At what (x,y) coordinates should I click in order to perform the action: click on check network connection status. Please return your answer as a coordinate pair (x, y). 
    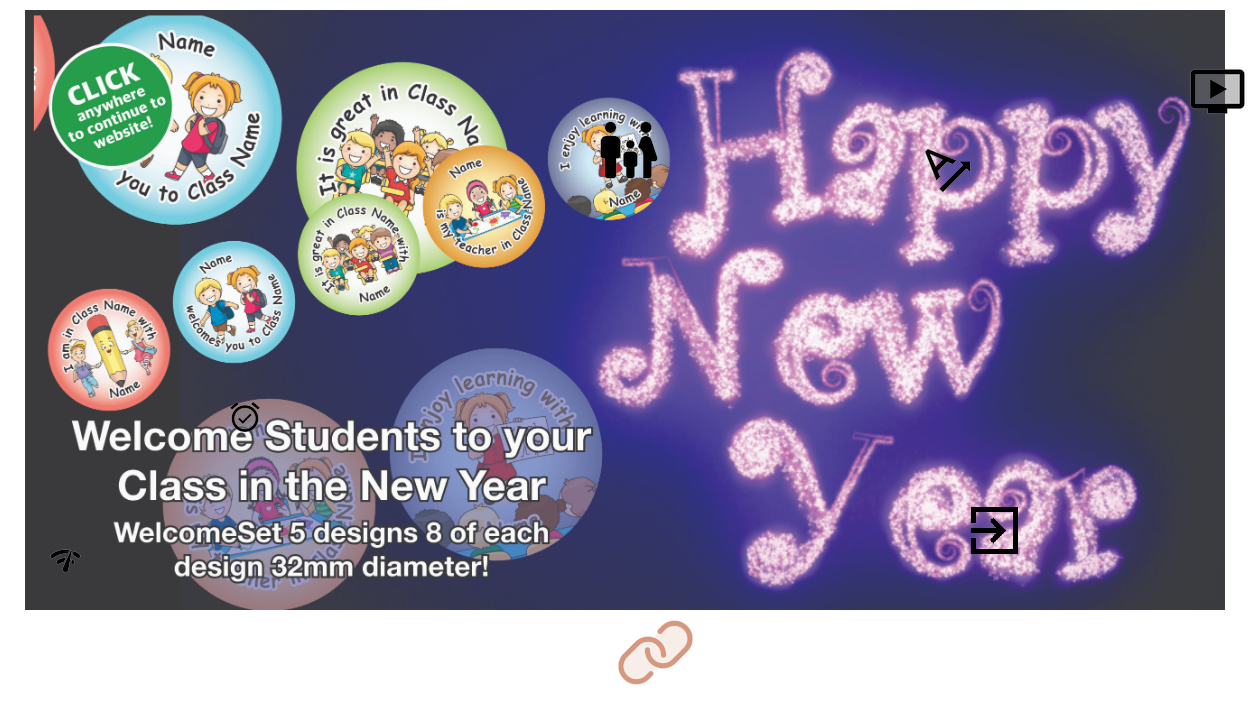
    Looking at the image, I should click on (65, 560).